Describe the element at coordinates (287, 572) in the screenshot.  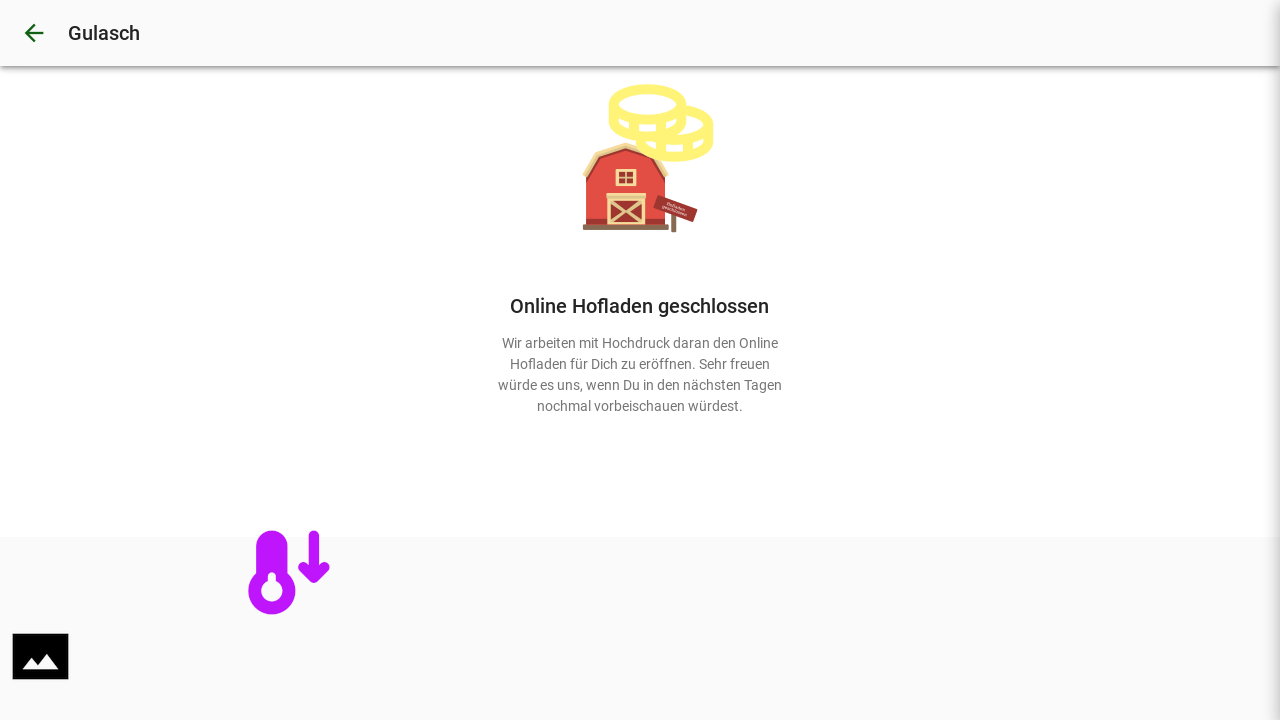
I see `decrease temperature setting` at that location.